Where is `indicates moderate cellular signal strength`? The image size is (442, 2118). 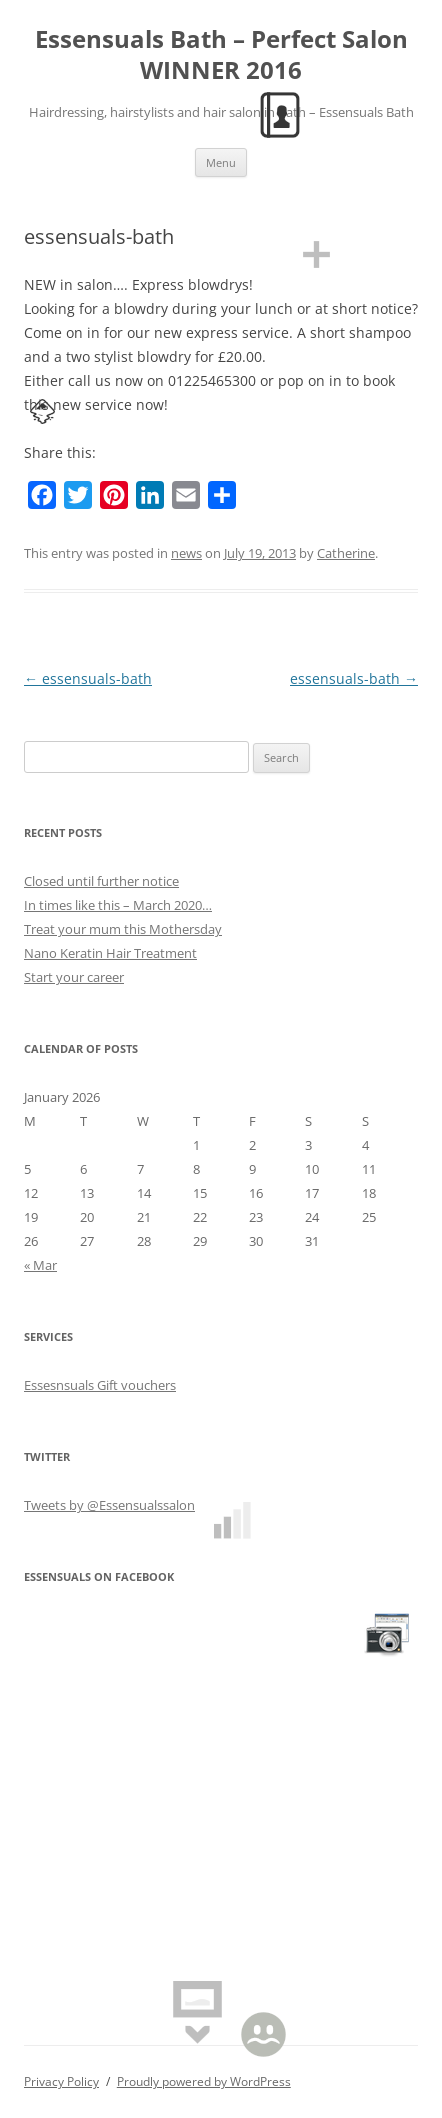
indicates moderate cellular signal strength is located at coordinates (233, 1521).